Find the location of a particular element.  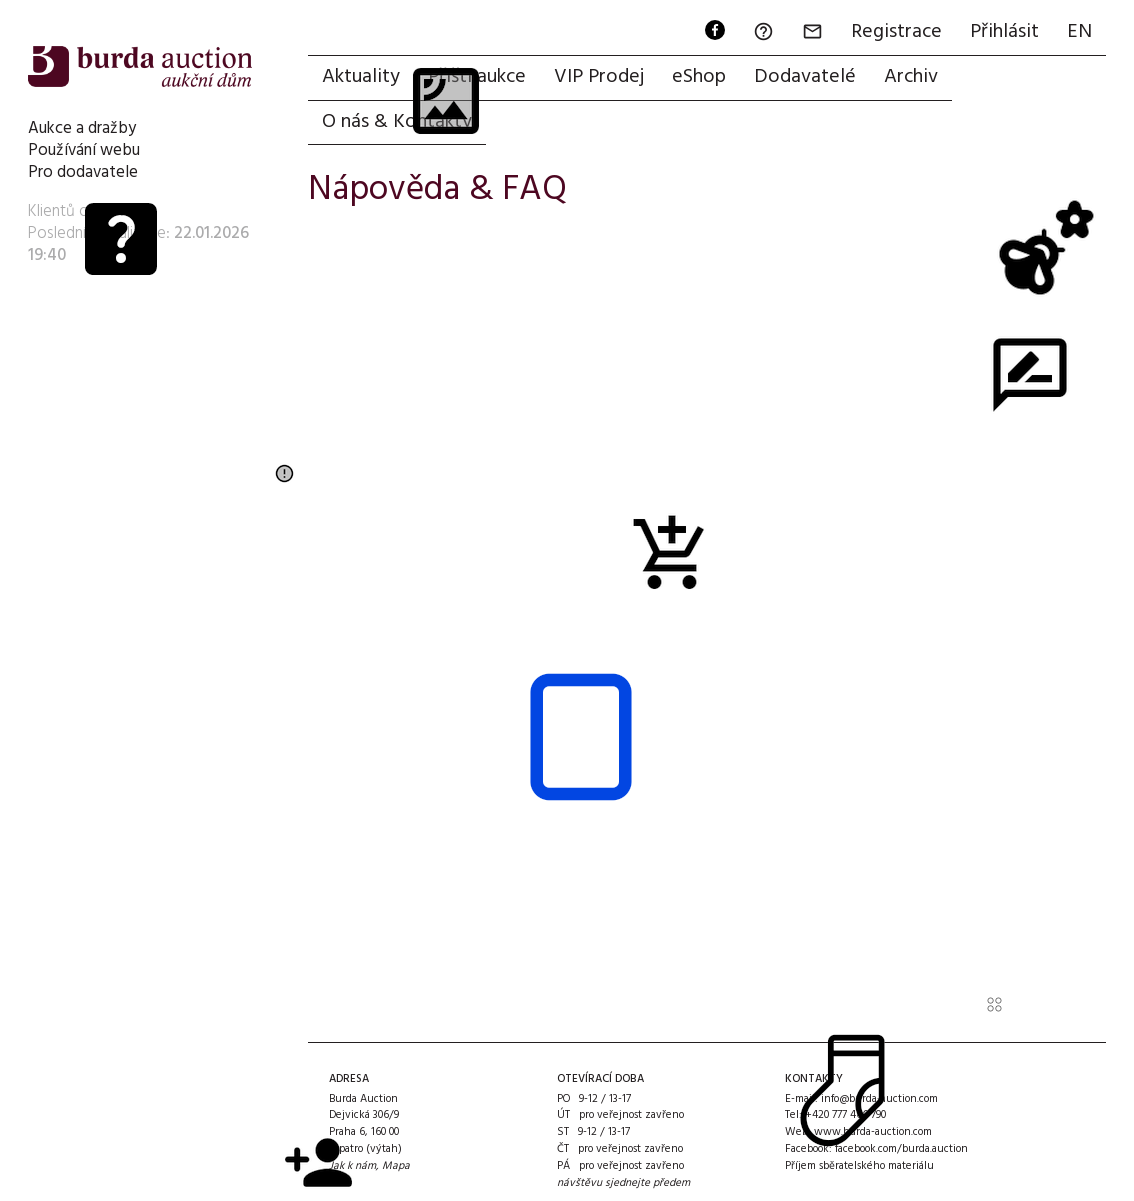

add item to shopping cart is located at coordinates (672, 554).